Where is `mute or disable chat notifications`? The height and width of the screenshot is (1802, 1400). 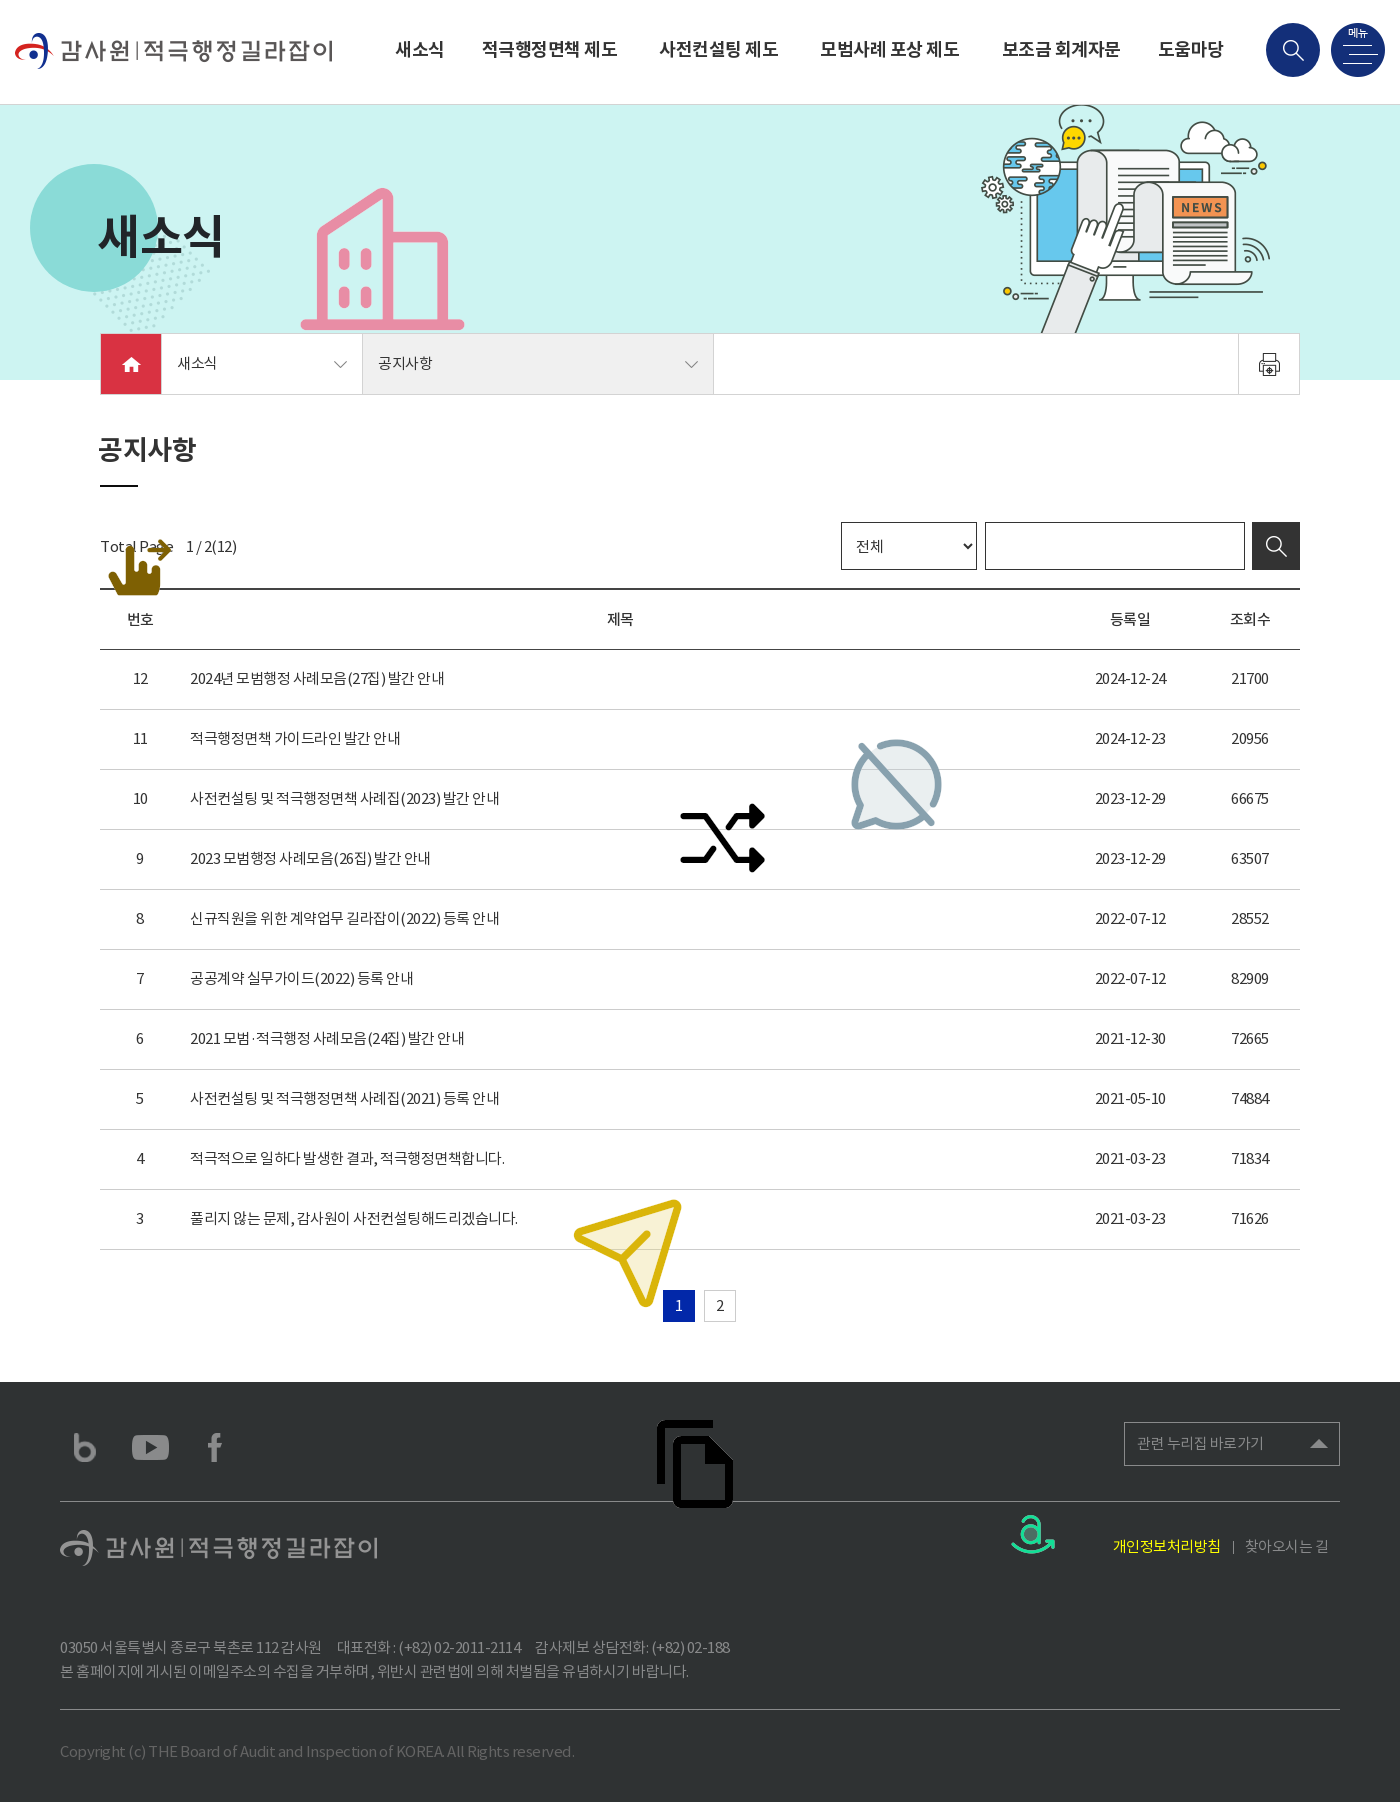
mute or disable chat notifications is located at coordinates (896, 784).